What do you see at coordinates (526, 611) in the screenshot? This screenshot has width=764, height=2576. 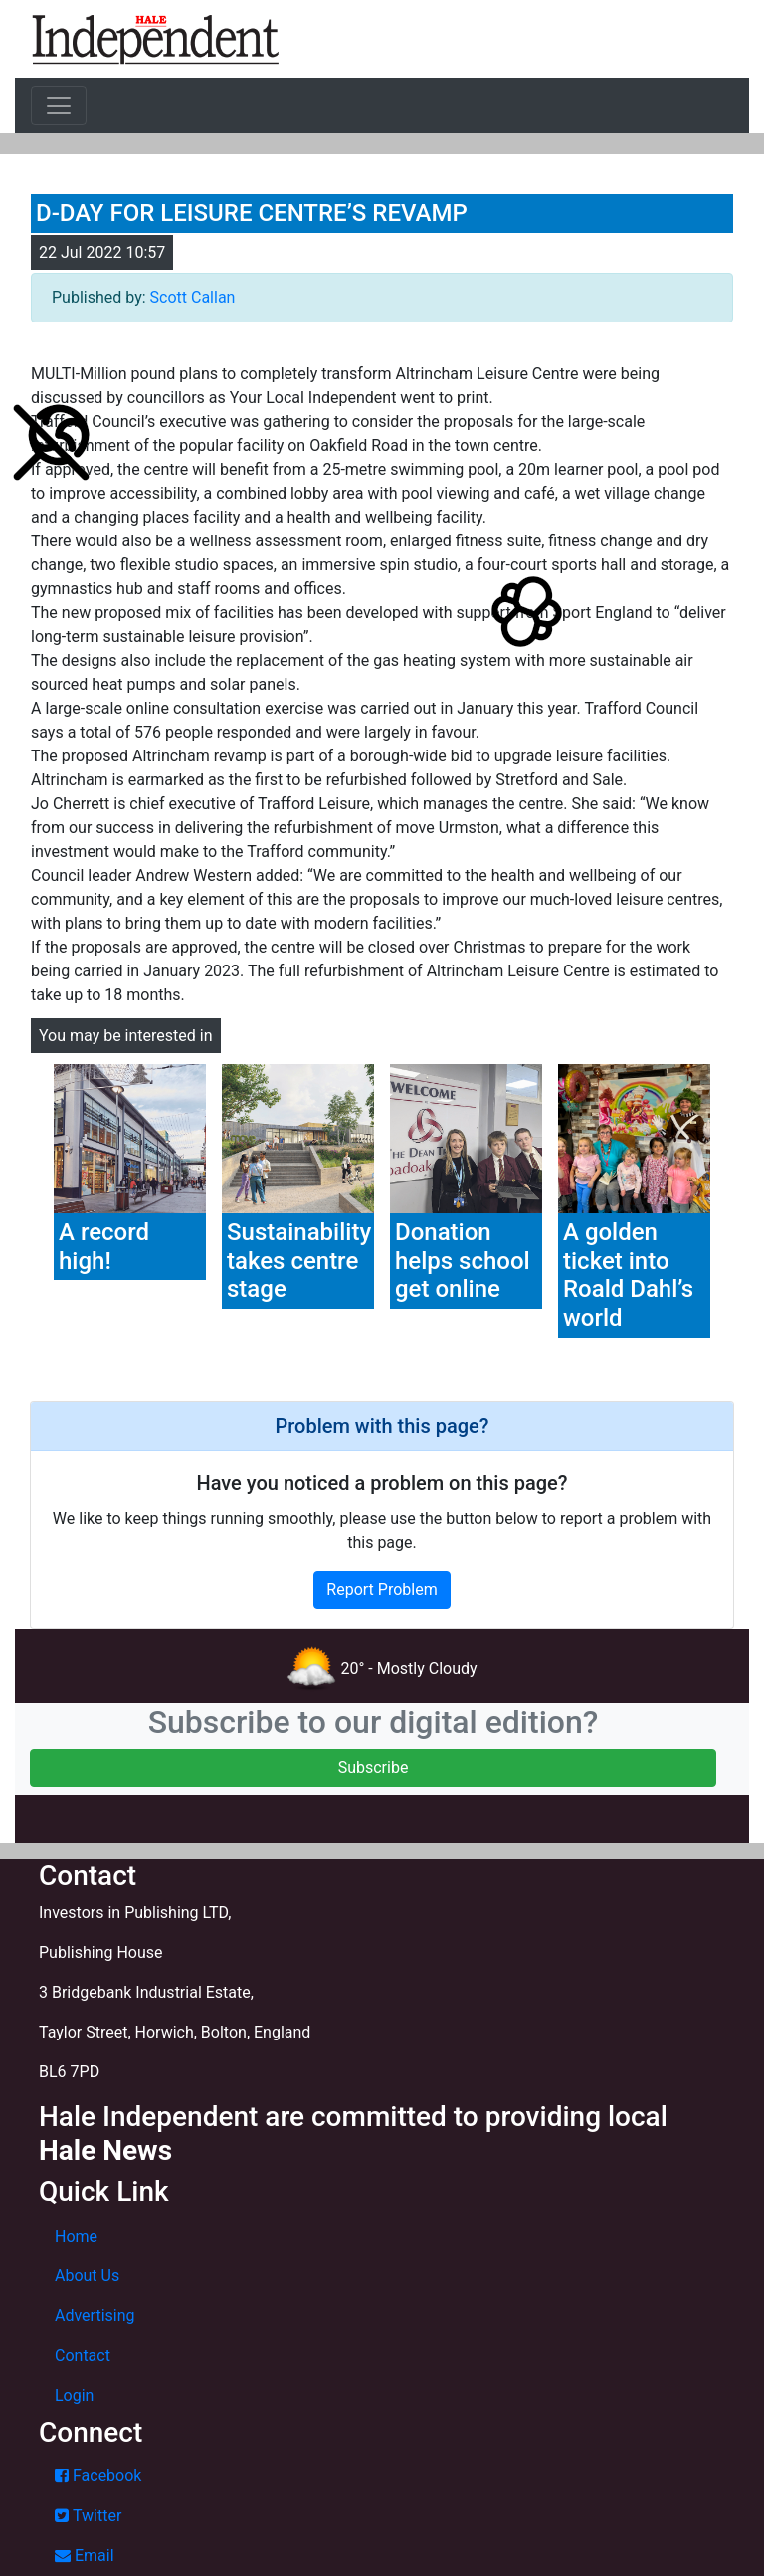 I see `elastic (elasticsearch) brand logo` at bounding box center [526, 611].